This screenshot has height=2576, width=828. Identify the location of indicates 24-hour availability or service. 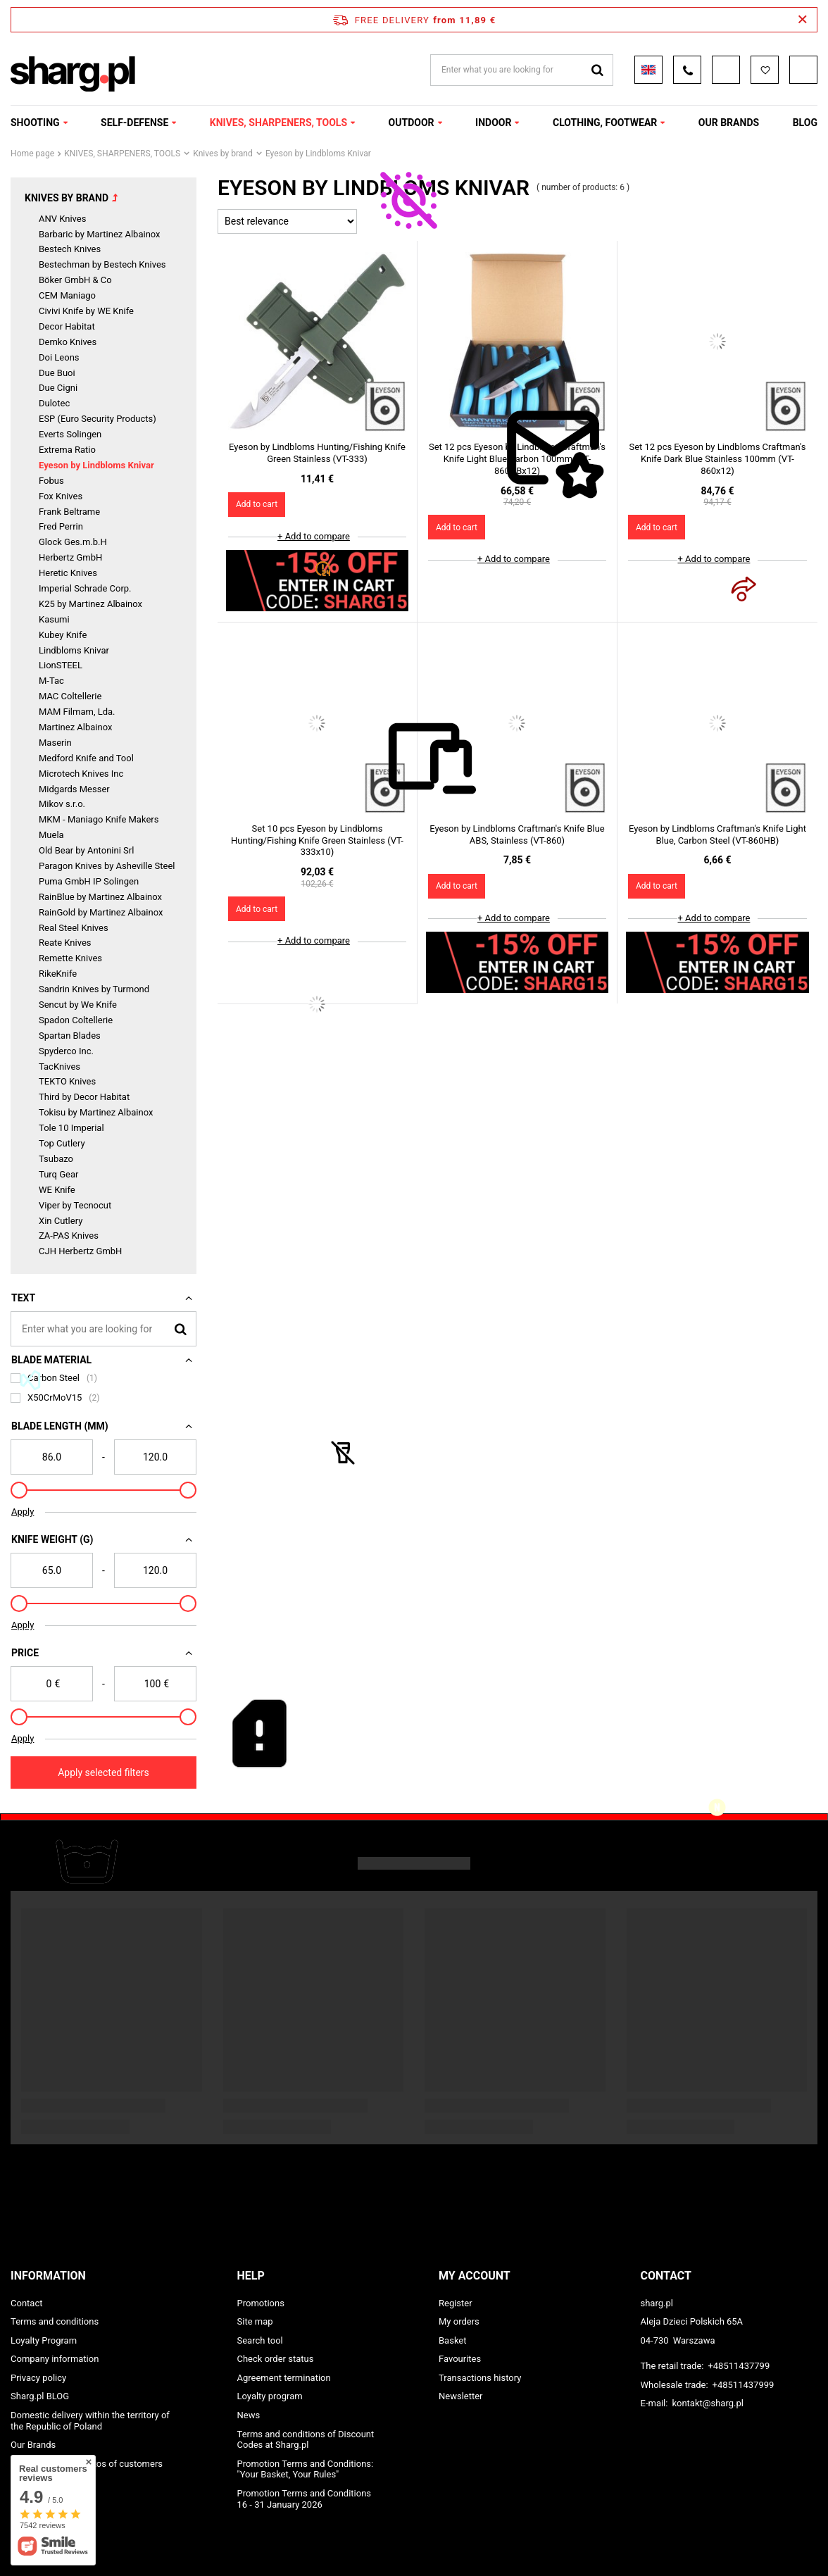
(322, 568).